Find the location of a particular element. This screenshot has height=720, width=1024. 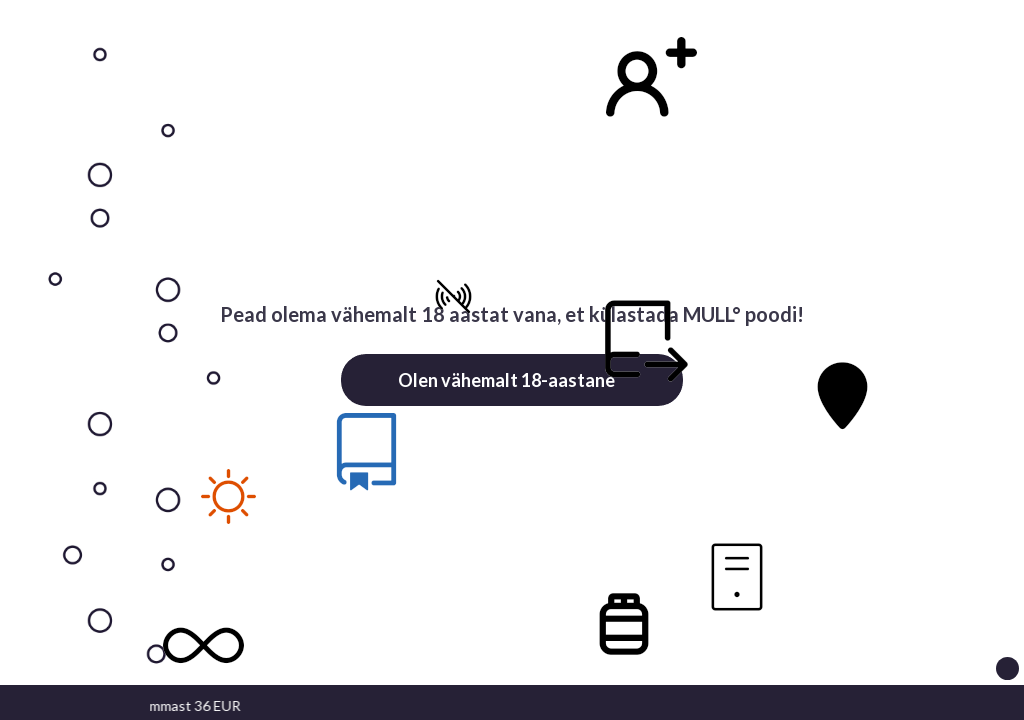

no signal or connection unavailable is located at coordinates (453, 296).